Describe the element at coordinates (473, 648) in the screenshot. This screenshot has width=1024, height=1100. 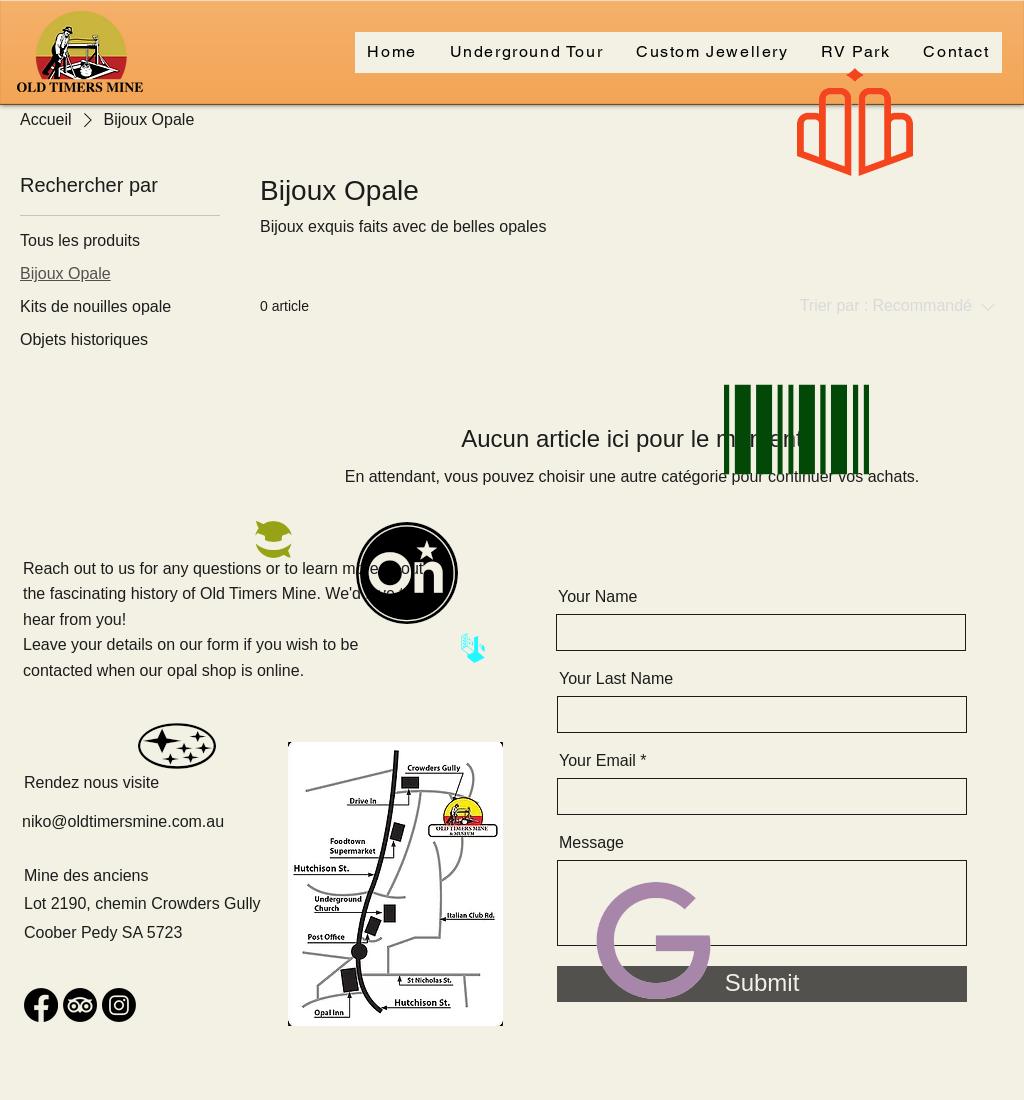
I see `tails operating system logo` at that location.